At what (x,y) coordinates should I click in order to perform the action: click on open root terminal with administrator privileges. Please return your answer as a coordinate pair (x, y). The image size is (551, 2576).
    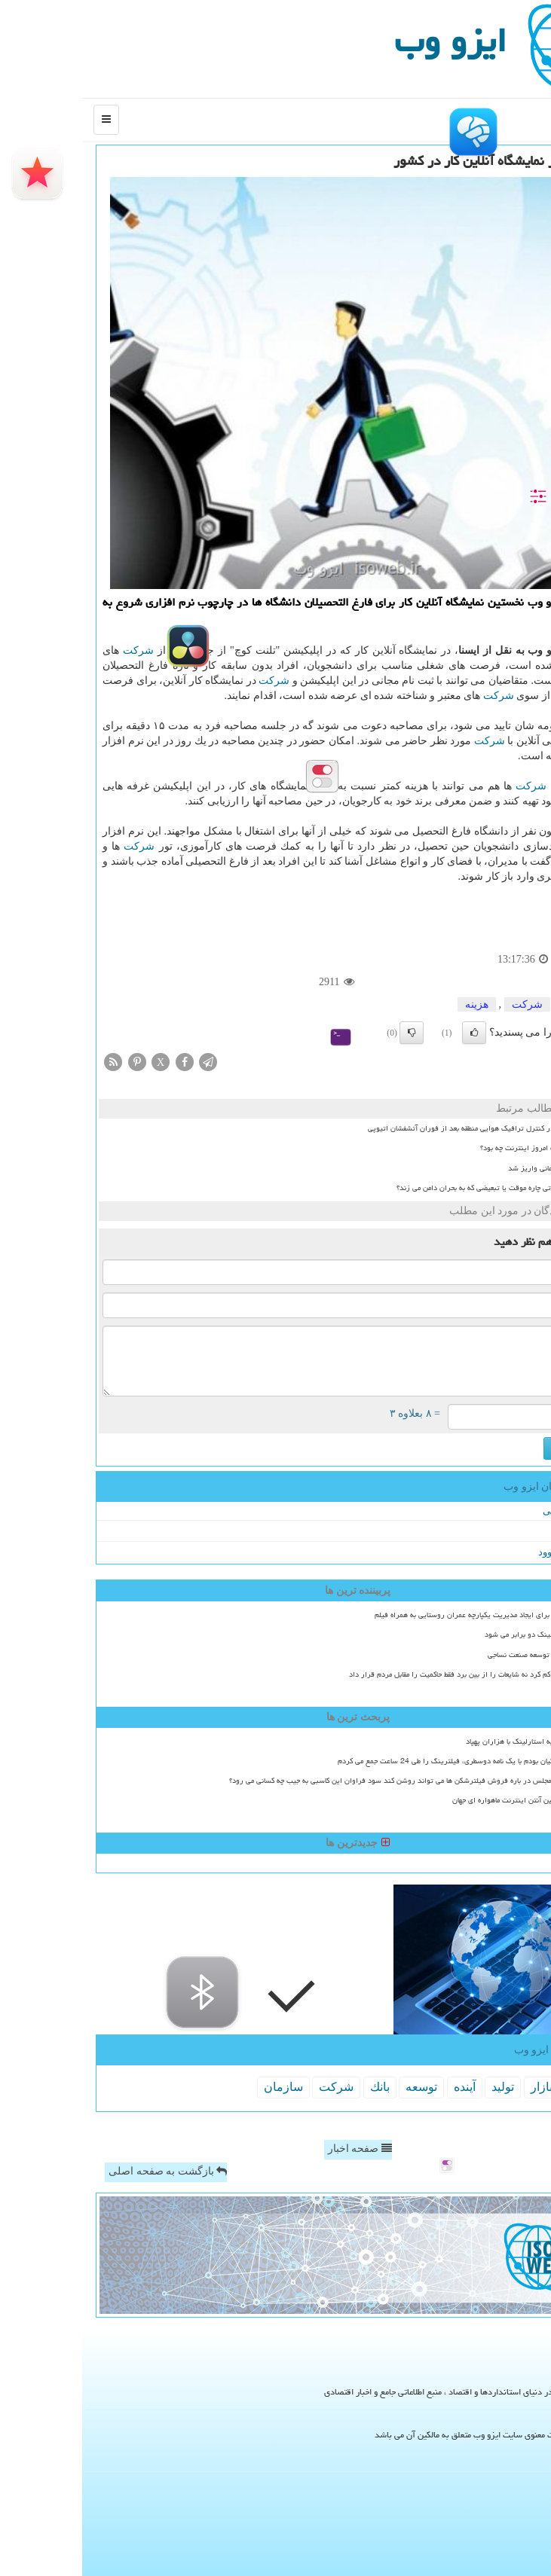
    Looking at the image, I should click on (341, 1037).